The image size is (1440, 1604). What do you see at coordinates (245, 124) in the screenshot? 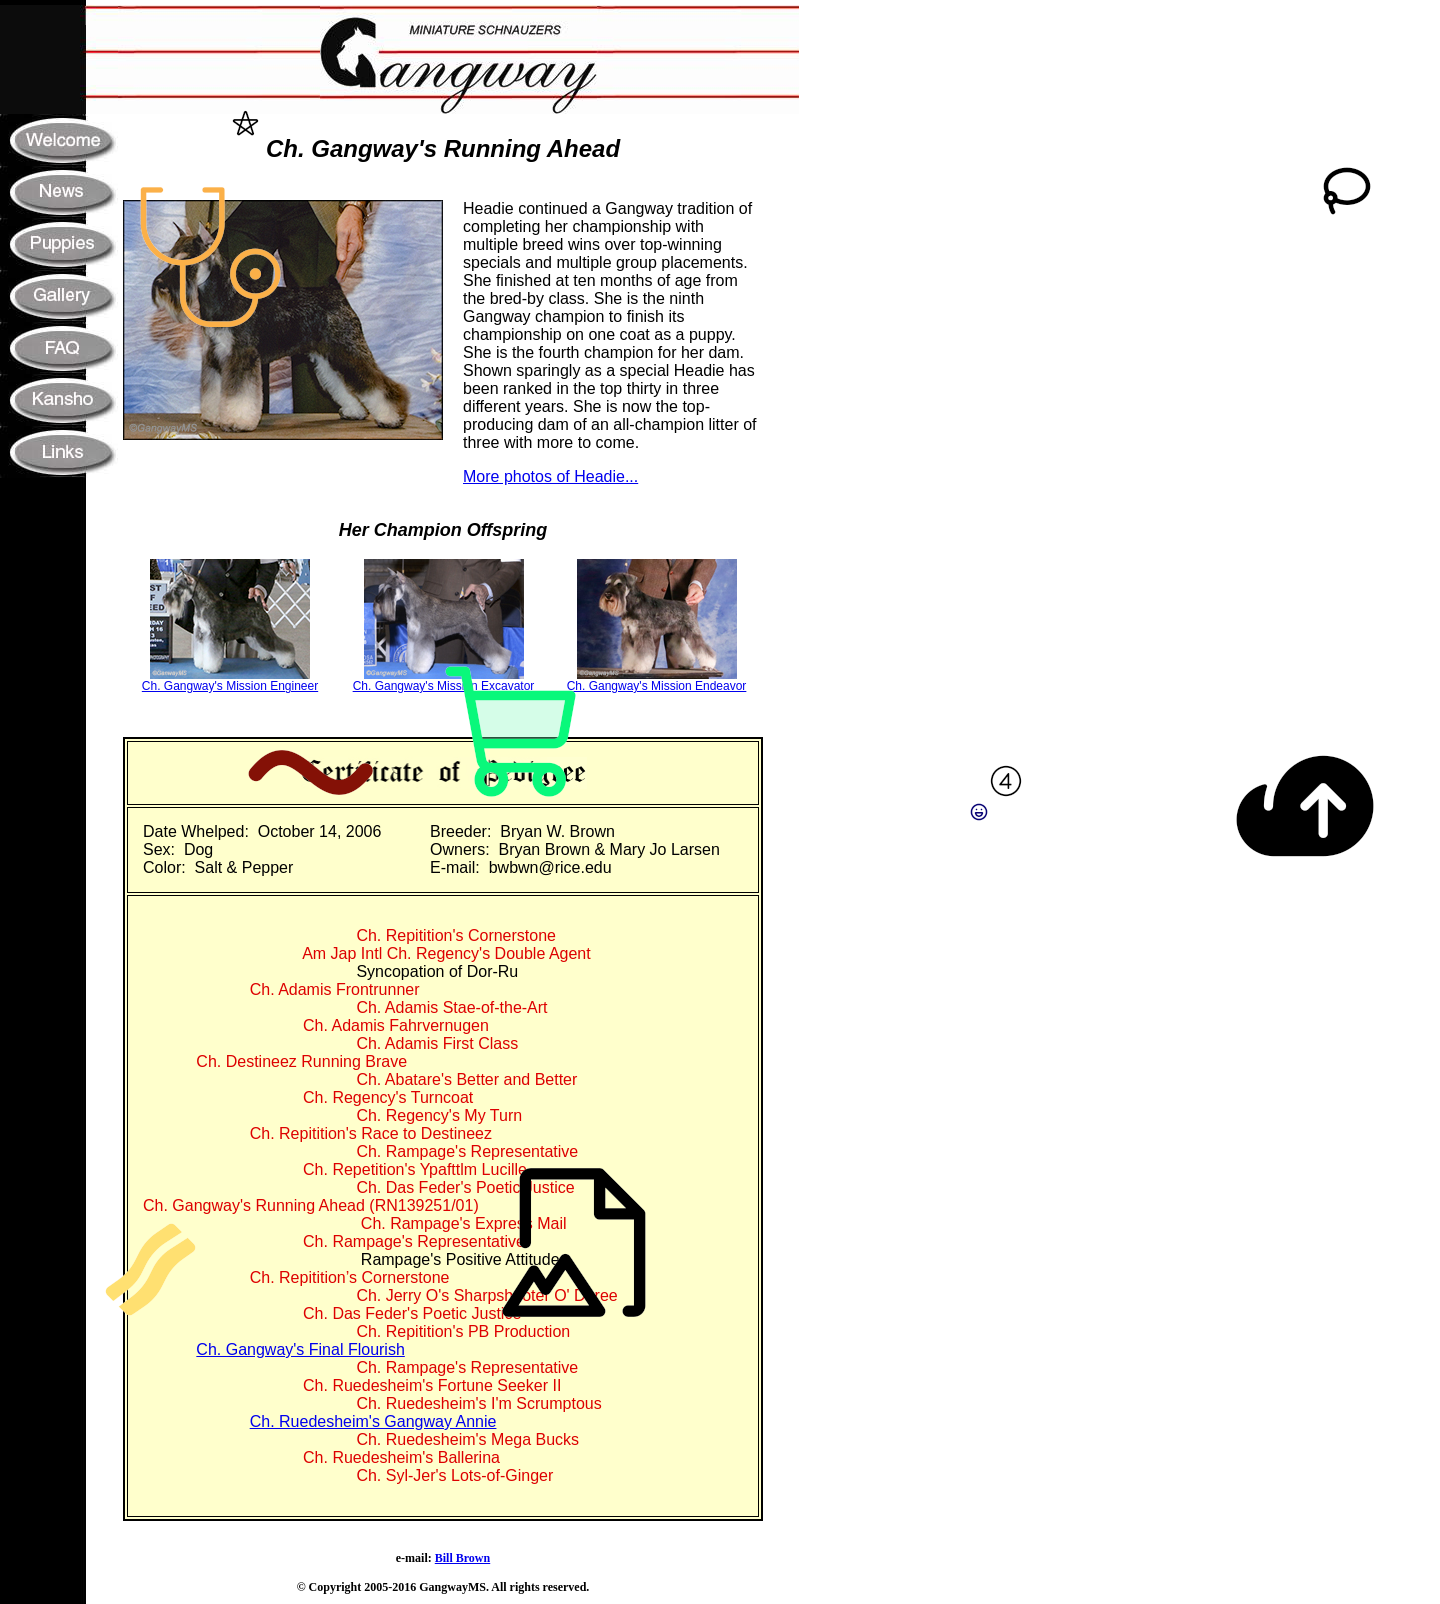
I see `select or apply a pentagram symbol` at bounding box center [245, 124].